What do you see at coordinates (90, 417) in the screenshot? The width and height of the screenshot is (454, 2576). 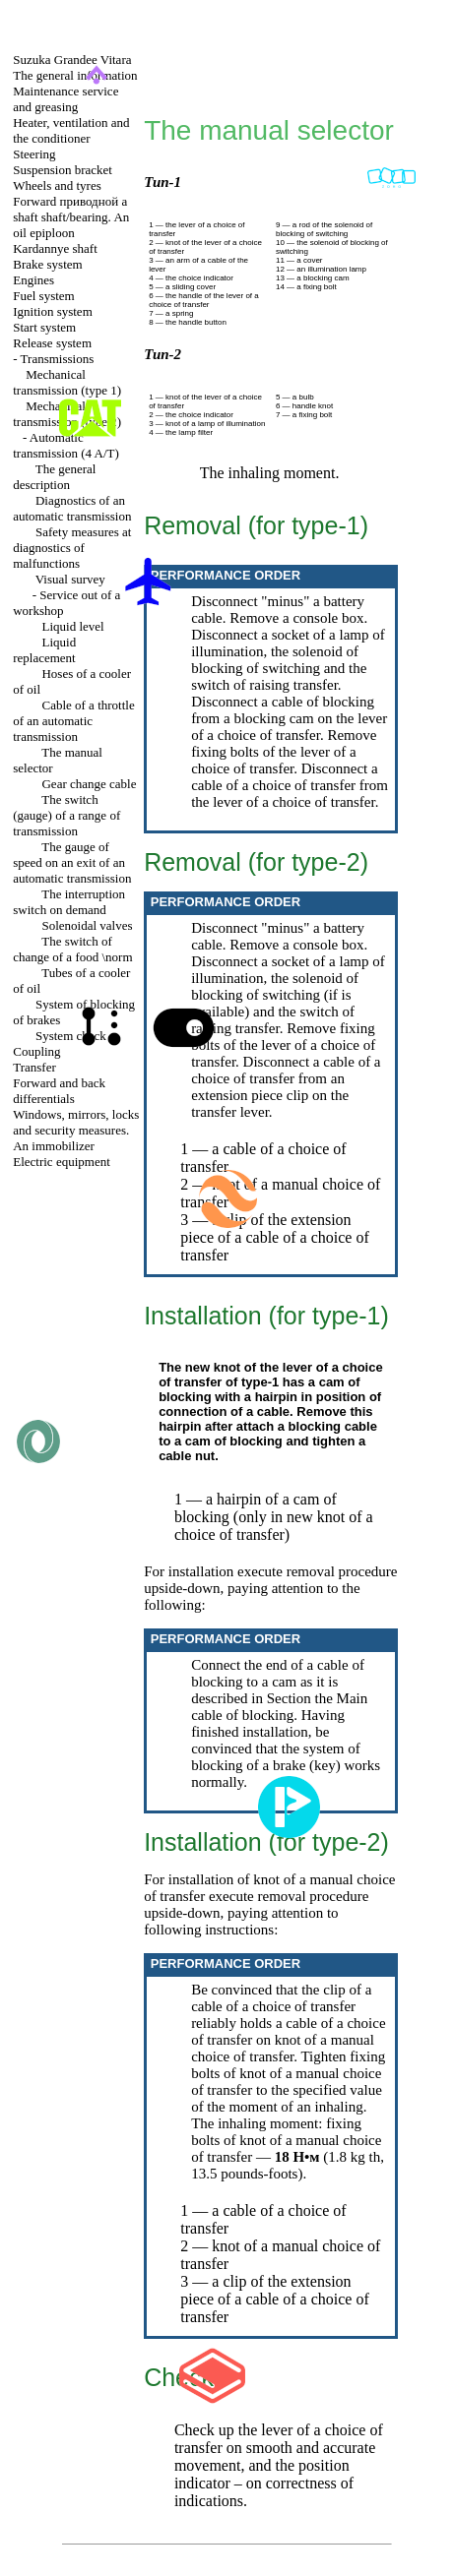 I see `caterpillar inc. company logo` at bounding box center [90, 417].